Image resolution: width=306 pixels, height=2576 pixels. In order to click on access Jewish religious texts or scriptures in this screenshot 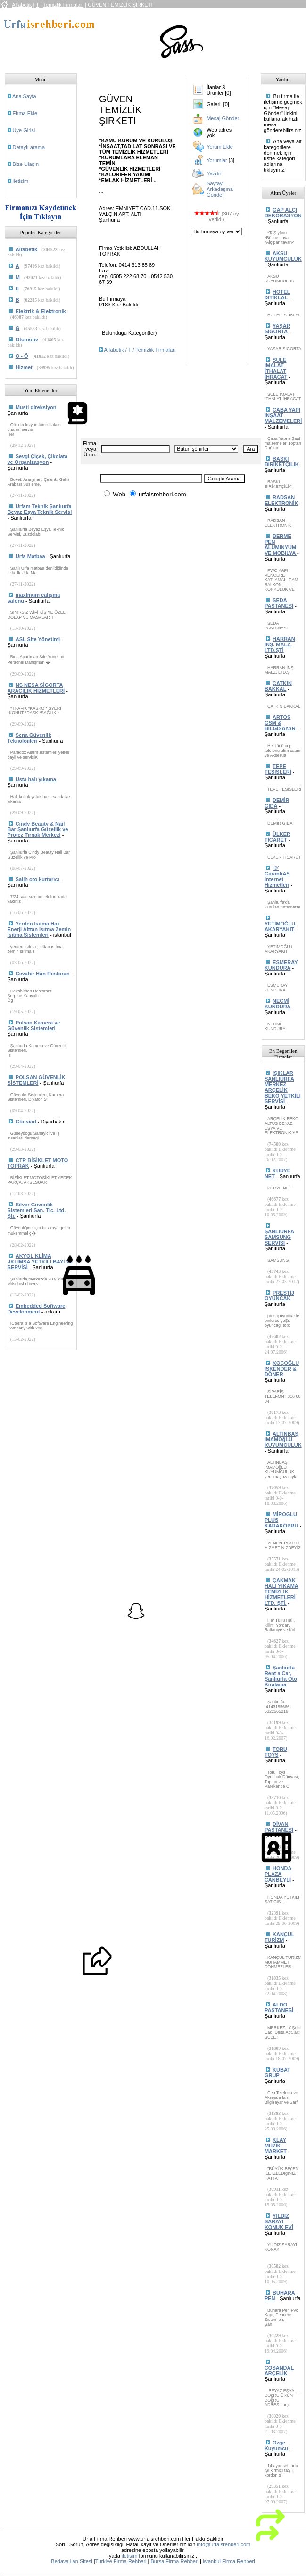, I will do `click(77, 413)`.